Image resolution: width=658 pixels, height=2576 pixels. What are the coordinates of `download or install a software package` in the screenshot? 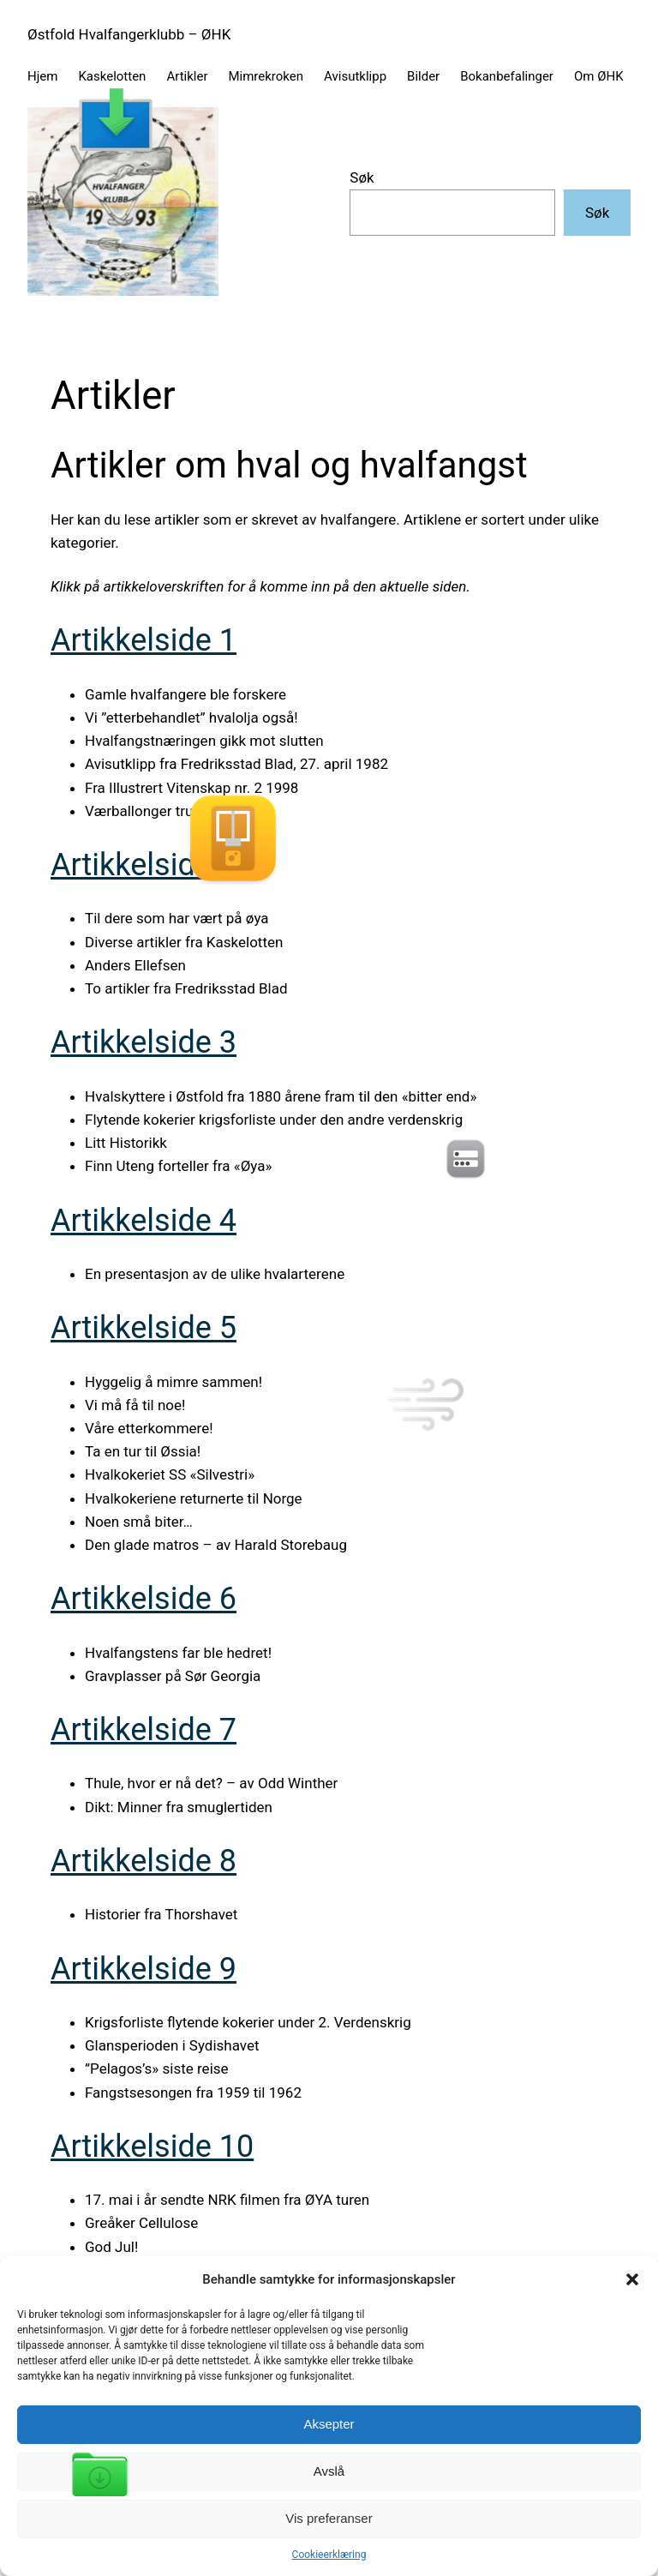 It's located at (116, 120).